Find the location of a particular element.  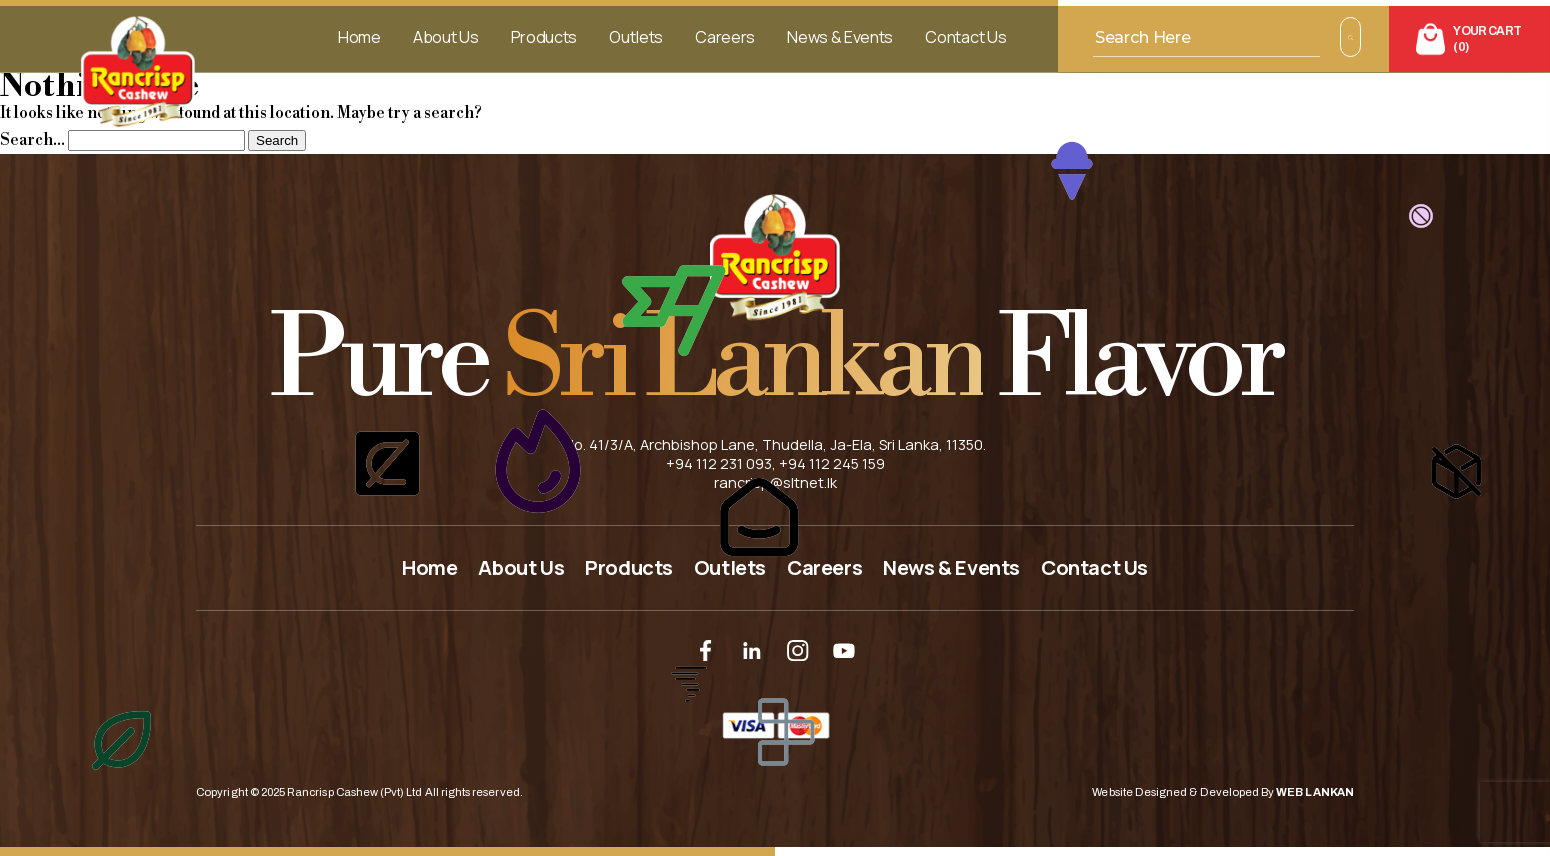

indicates eco-friendly or sustainable option is located at coordinates (121, 740).